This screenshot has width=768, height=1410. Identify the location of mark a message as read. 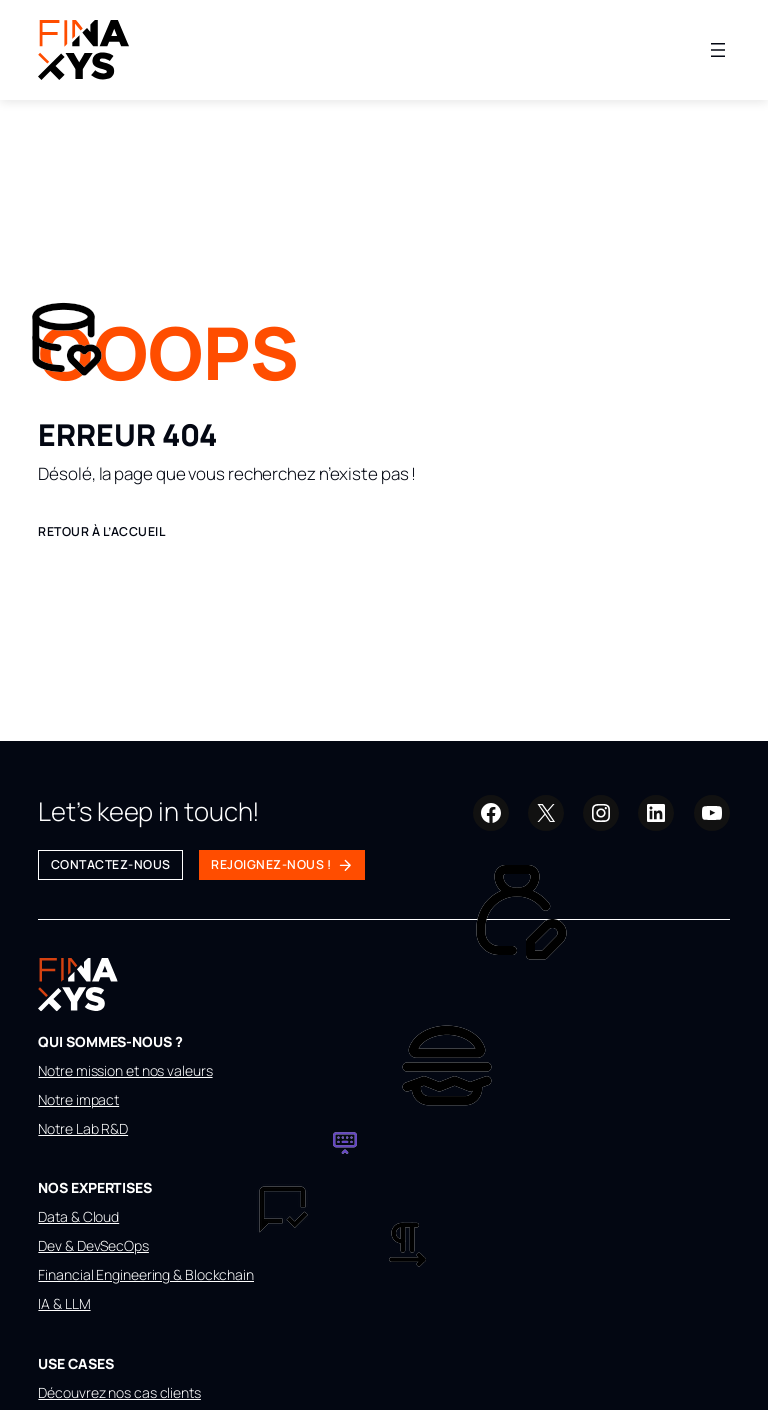
(282, 1209).